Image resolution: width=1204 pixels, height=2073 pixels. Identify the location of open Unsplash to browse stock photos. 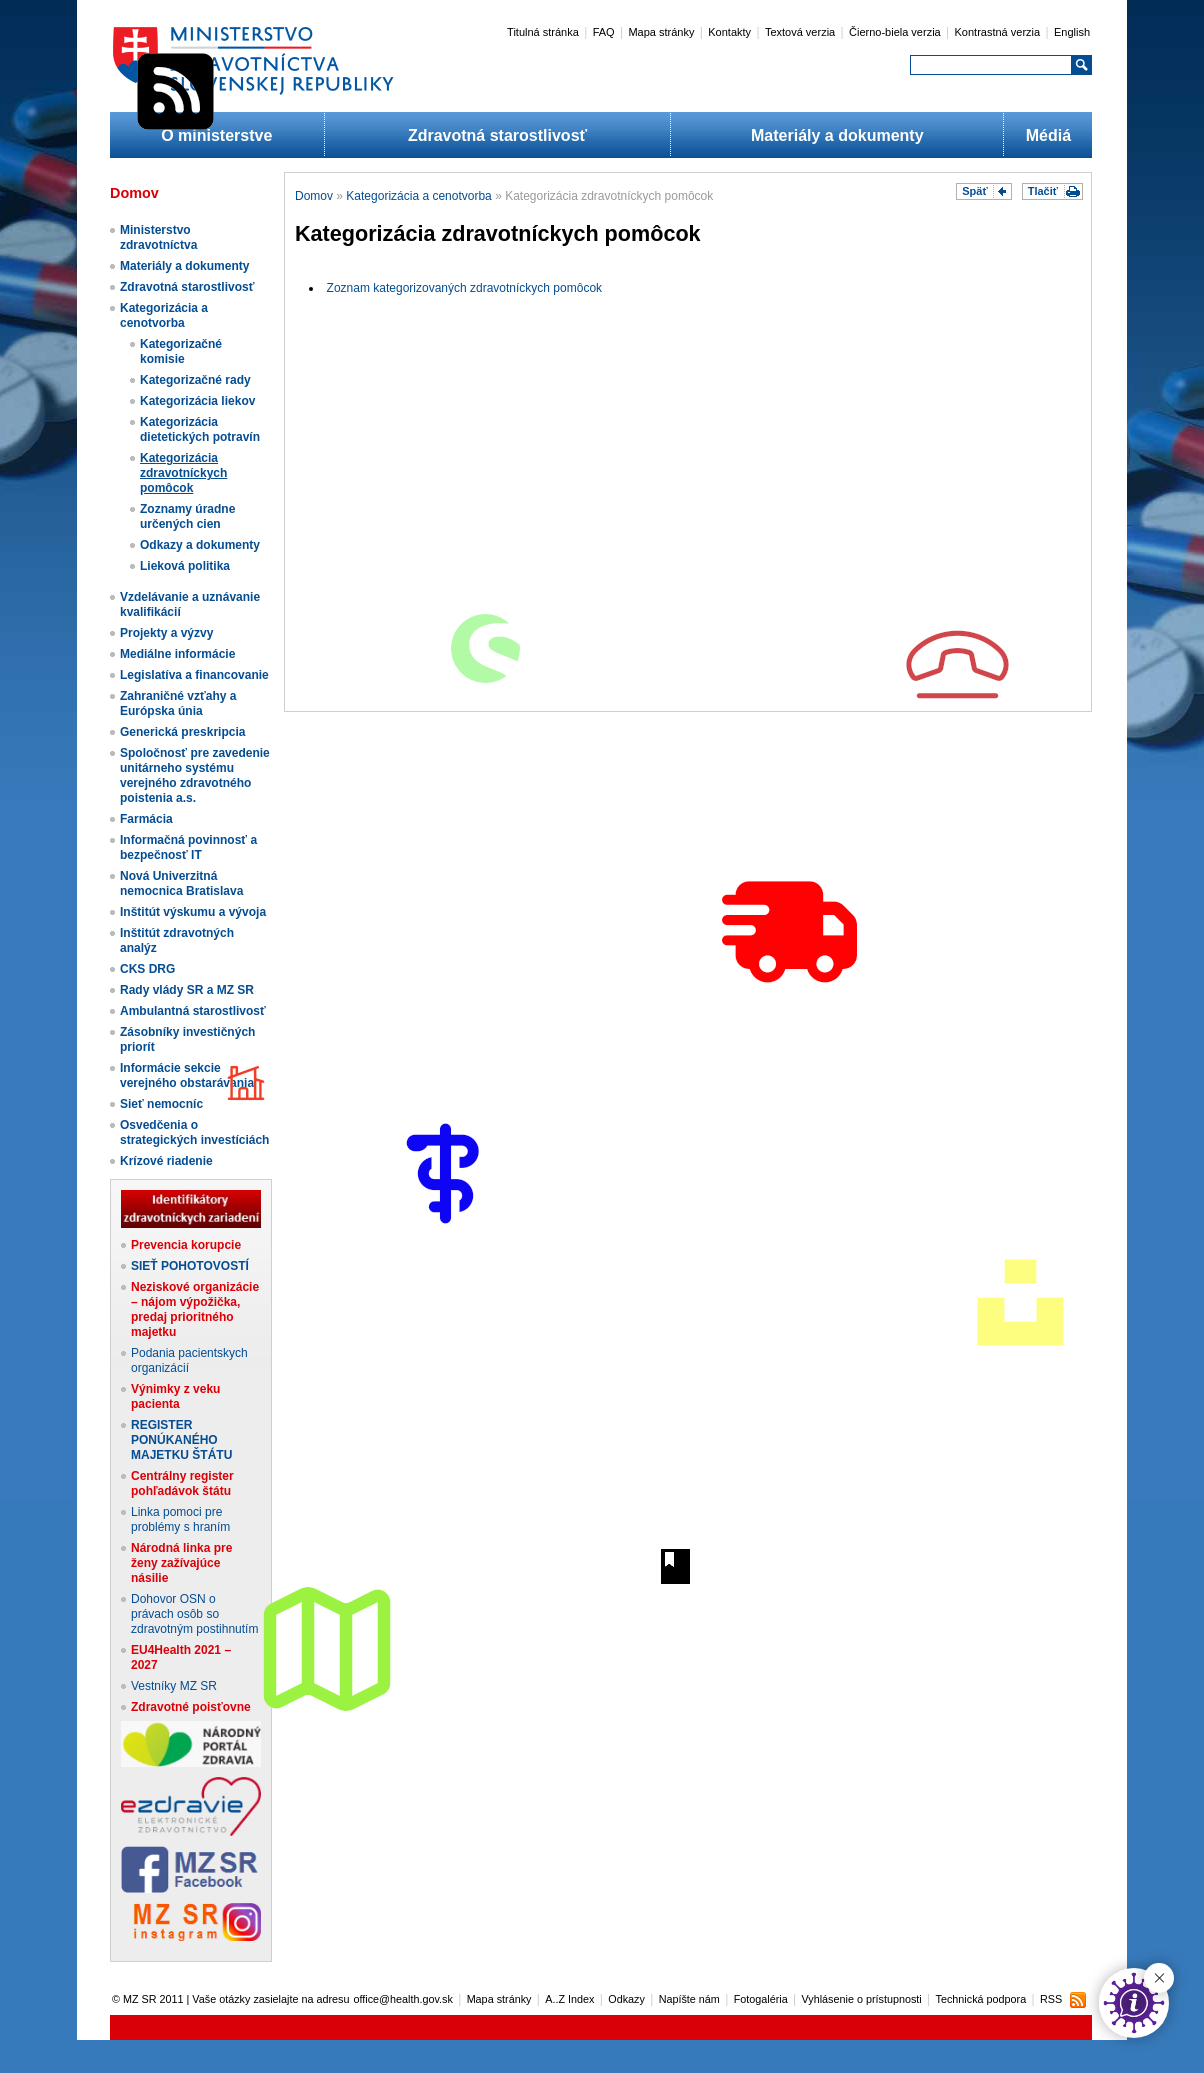
(1020, 1302).